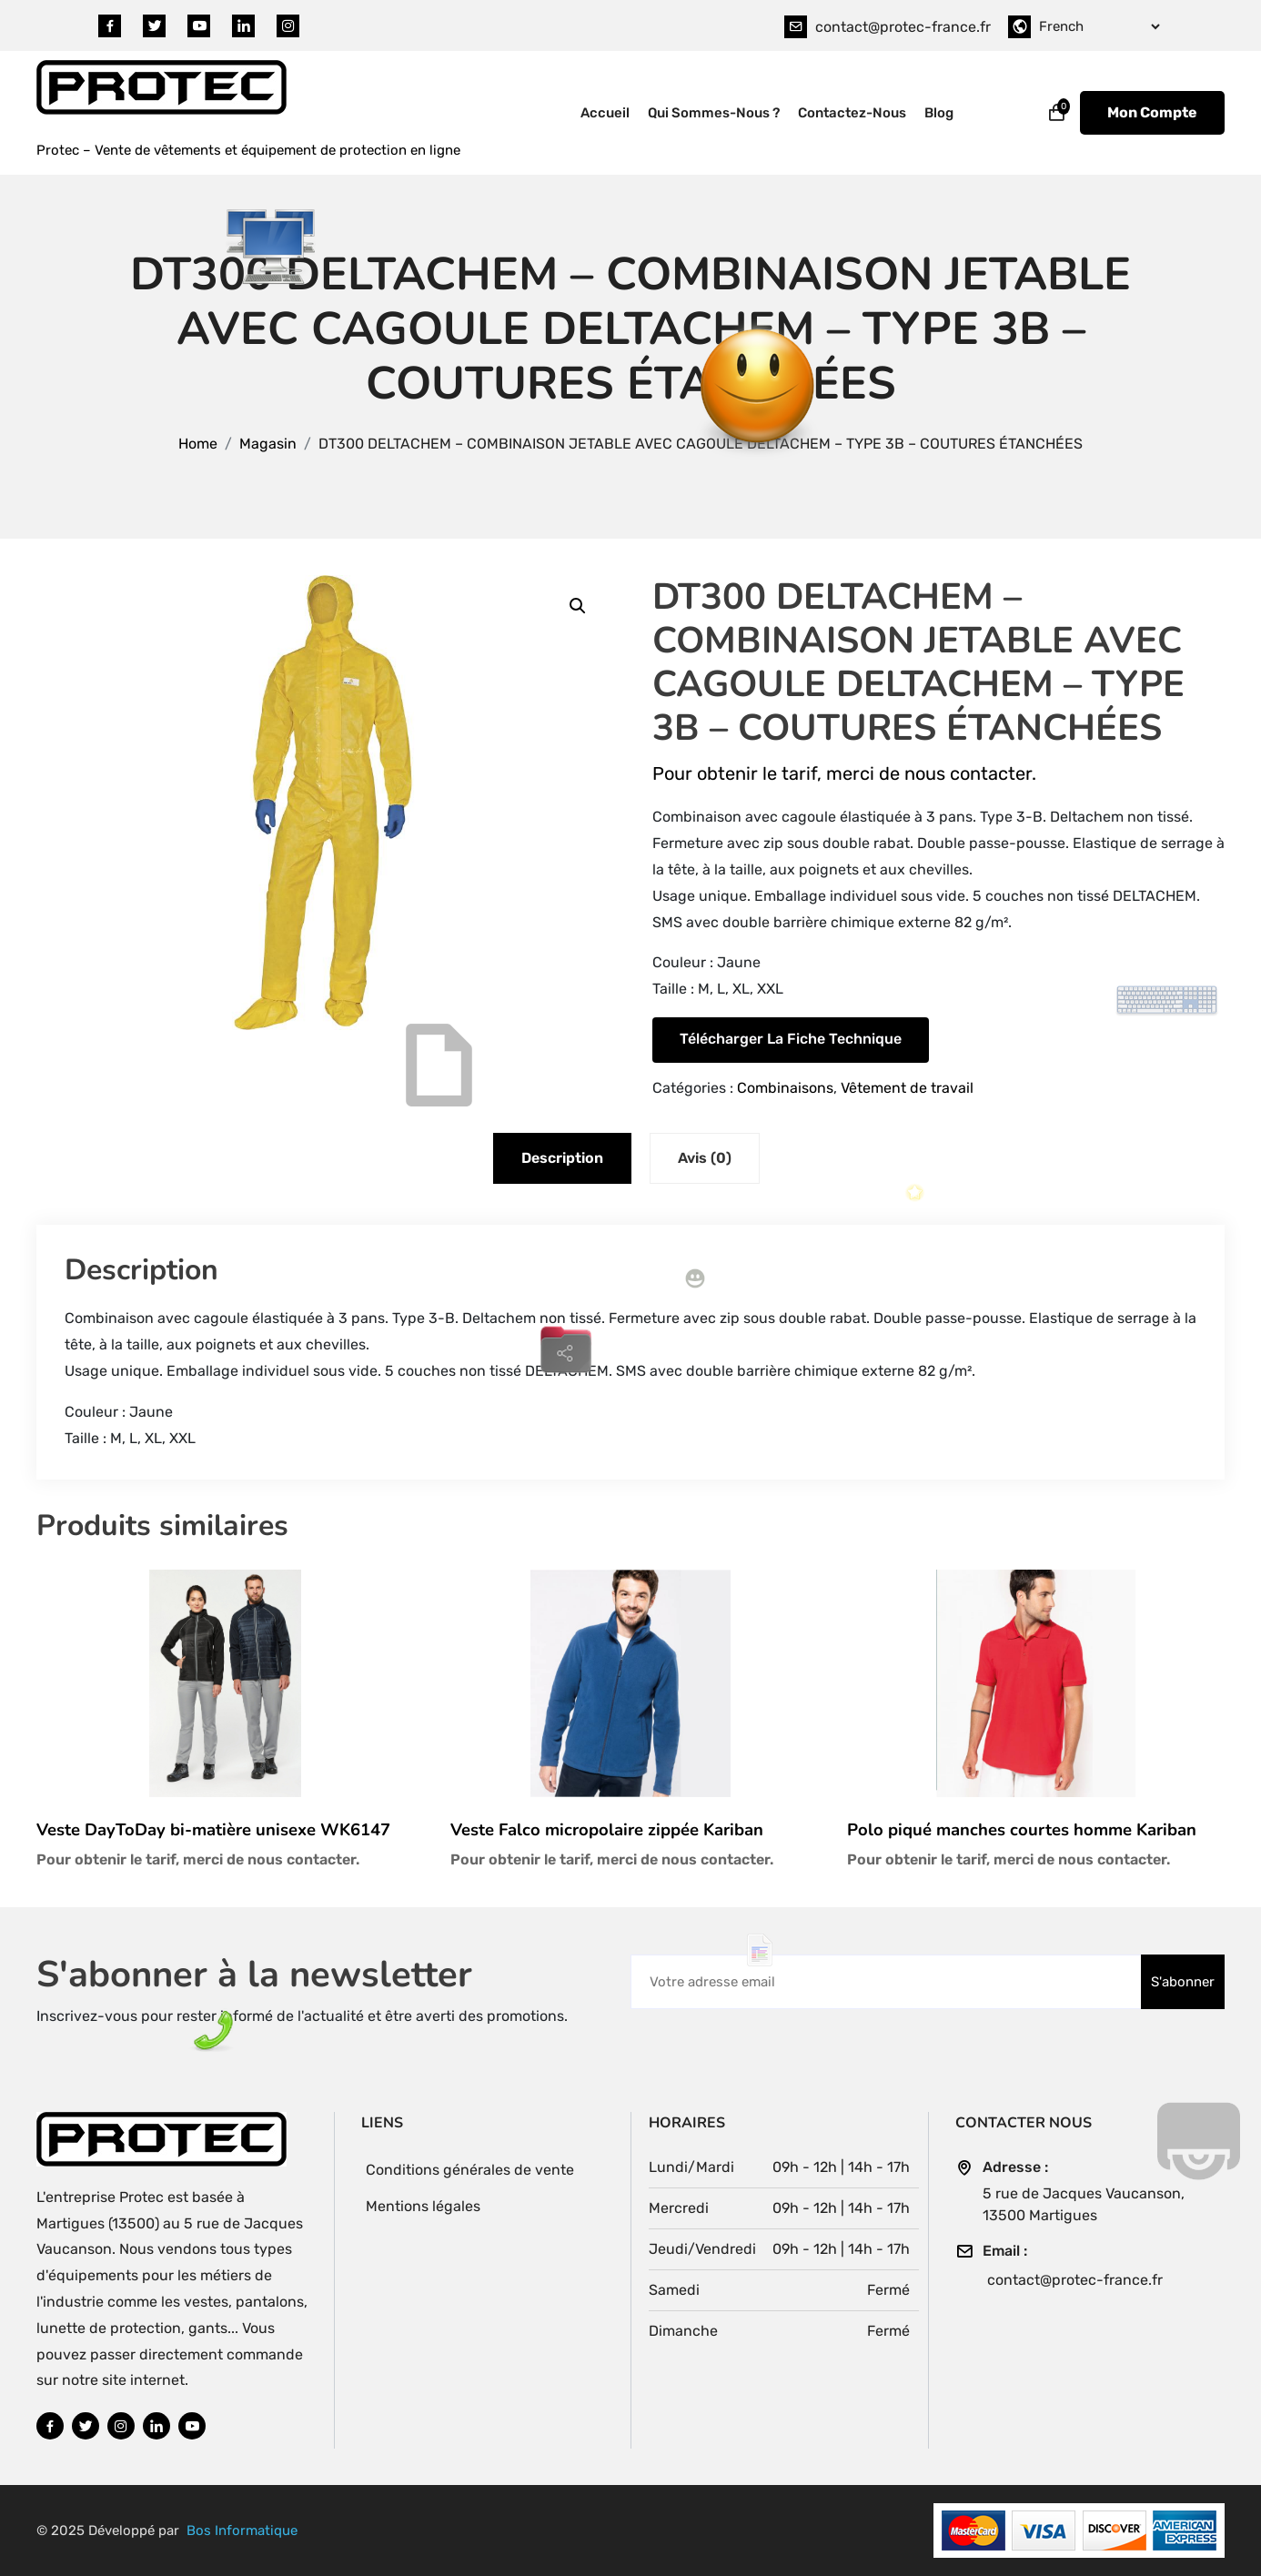 This screenshot has height=2576, width=1261. Describe the element at coordinates (1198, 2138) in the screenshot. I see `access optical disc drive` at that location.